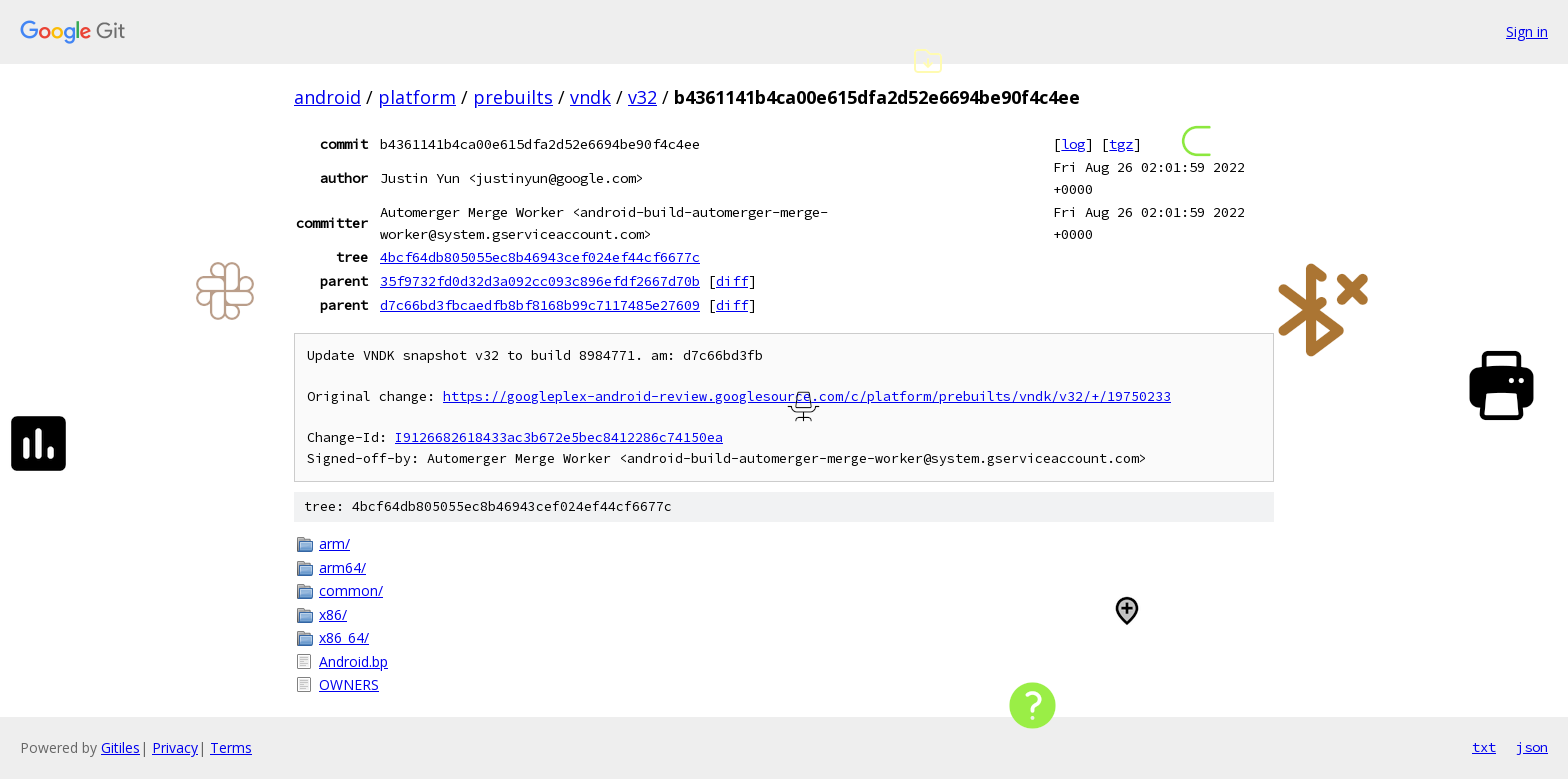 The image size is (1568, 779). What do you see at coordinates (1197, 141) in the screenshot?
I see `indicates a proper subset relationship in mathematical notation` at bounding box center [1197, 141].